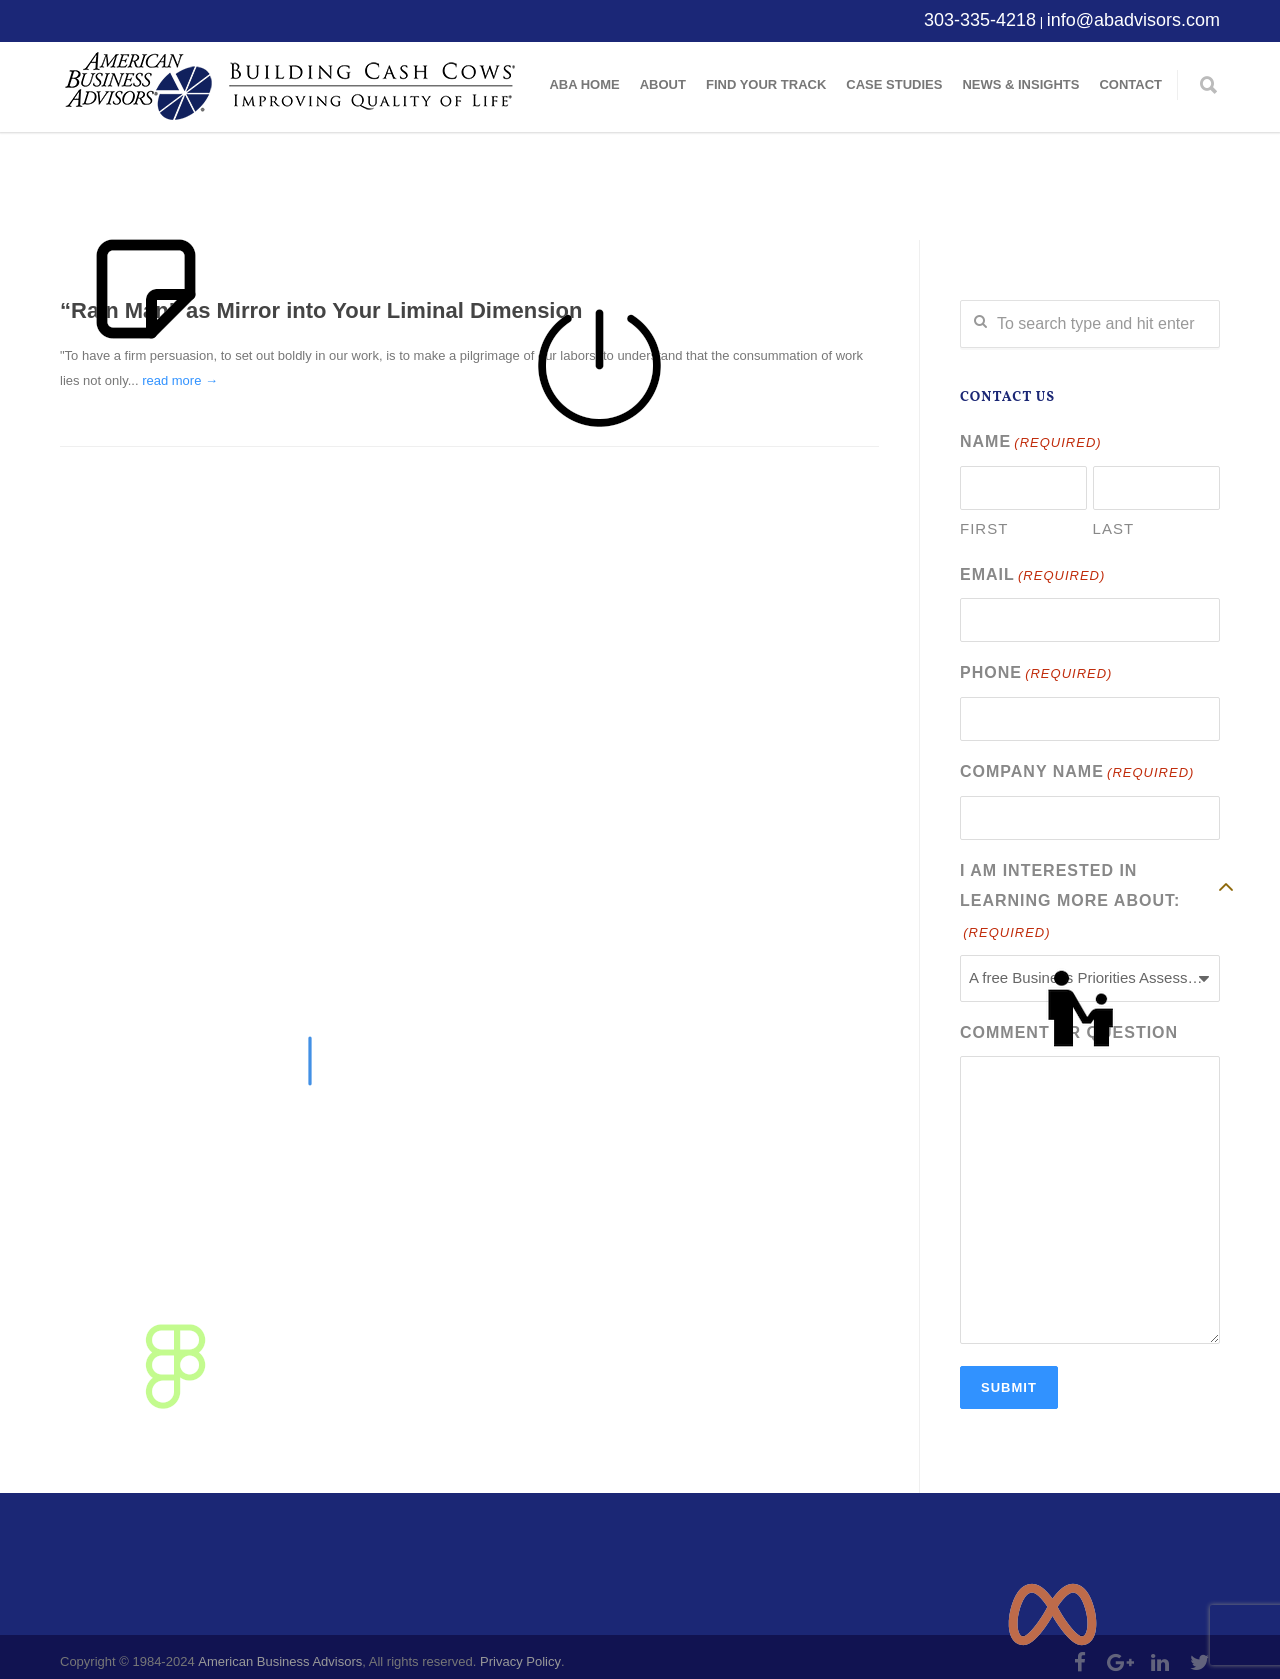  Describe the element at coordinates (174, 1365) in the screenshot. I see `open figma` at that location.